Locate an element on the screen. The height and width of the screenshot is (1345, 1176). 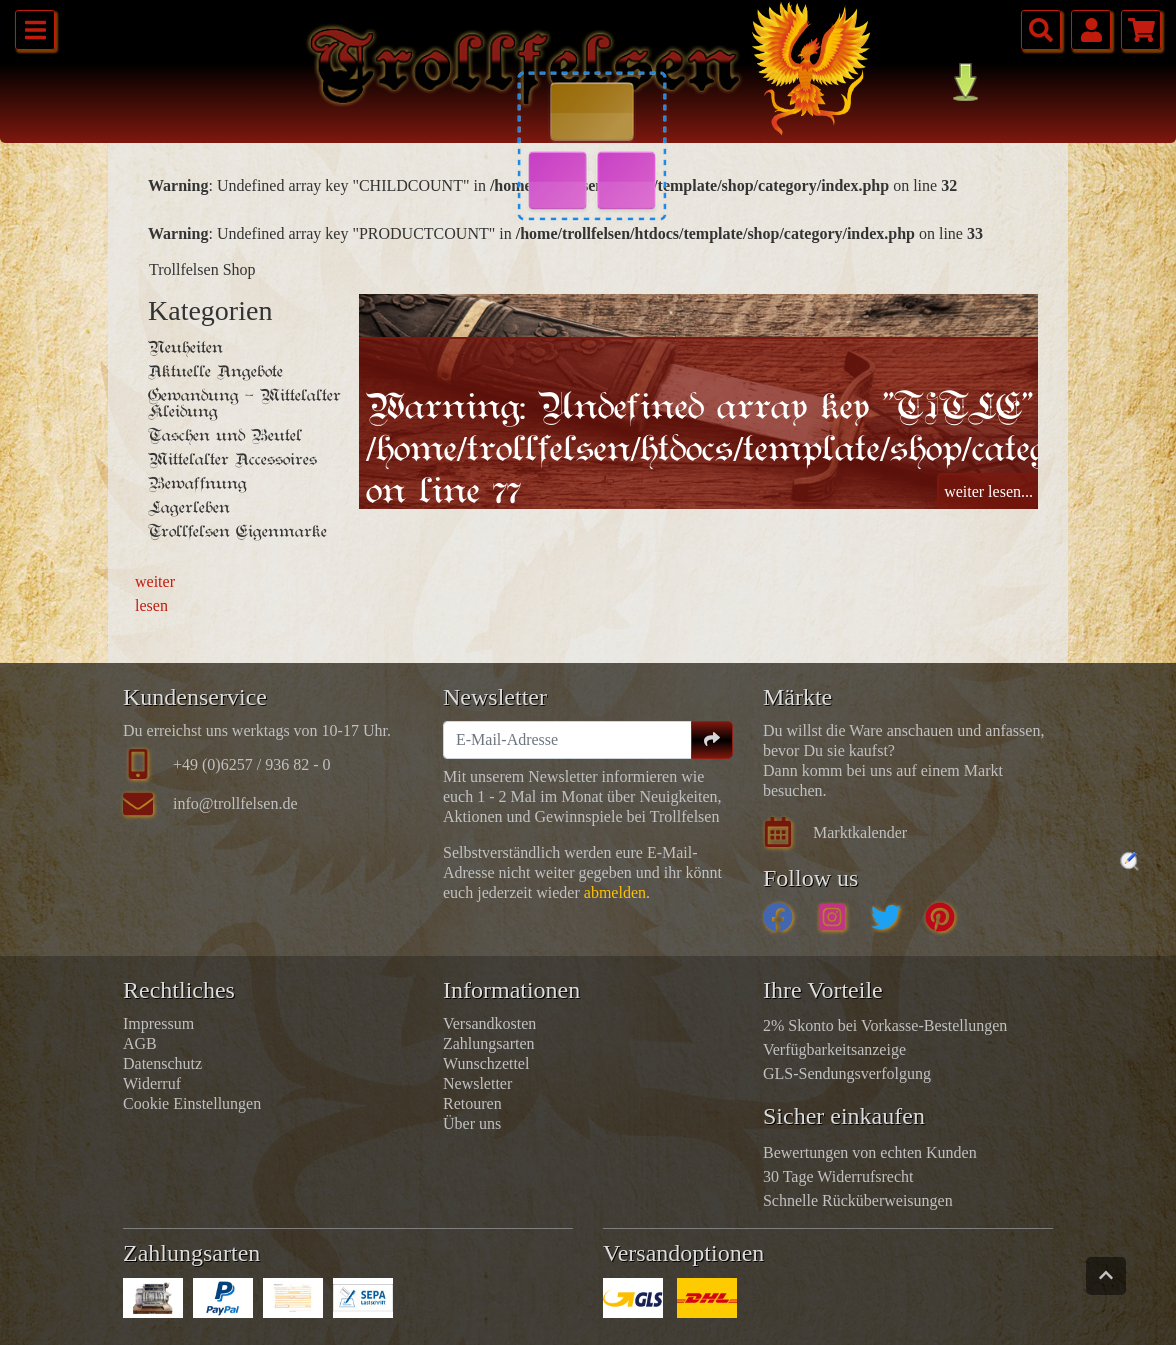
select all items in the current view is located at coordinates (592, 146).